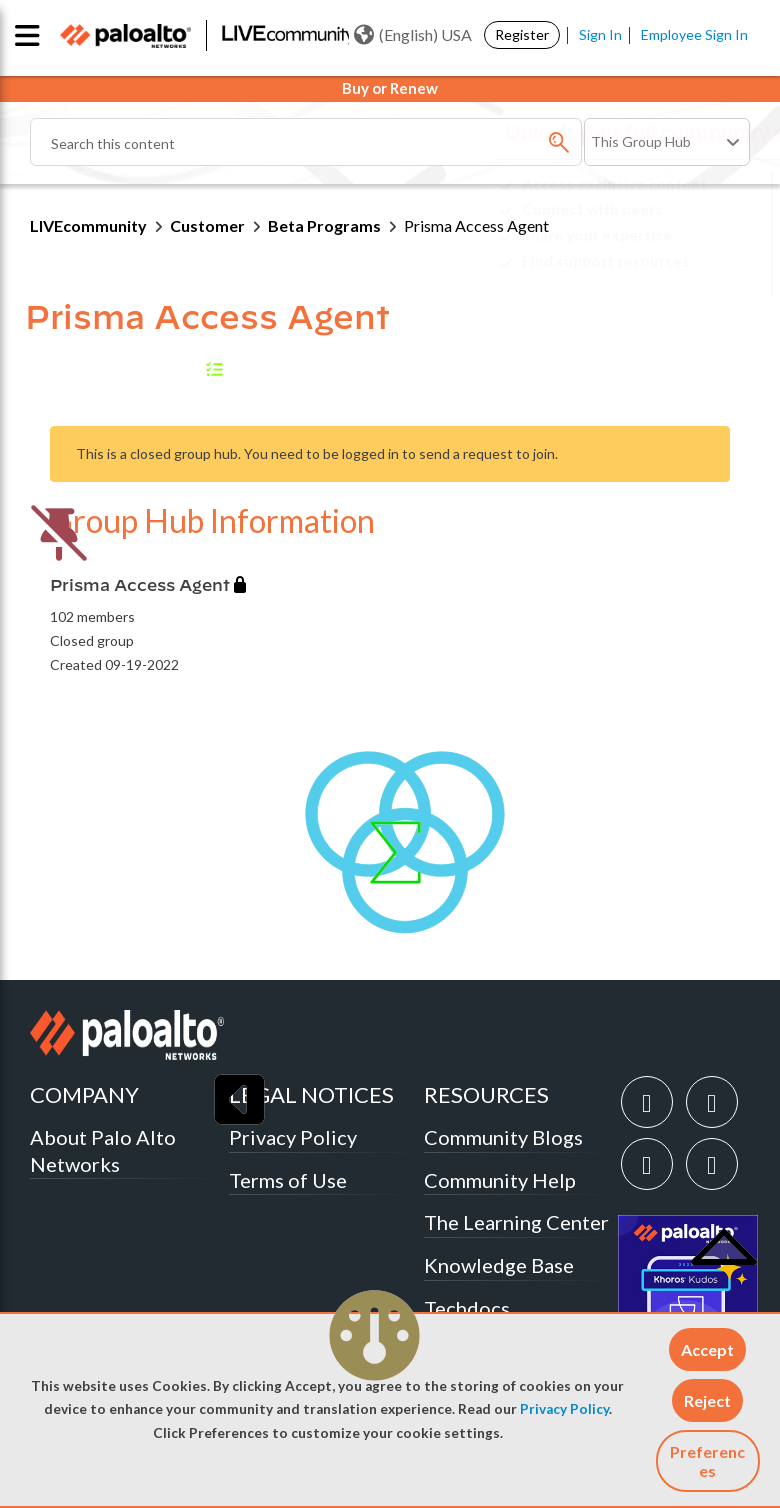 The height and width of the screenshot is (1508, 780). Describe the element at coordinates (59, 533) in the screenshot. I see `unpin this item` at that location.